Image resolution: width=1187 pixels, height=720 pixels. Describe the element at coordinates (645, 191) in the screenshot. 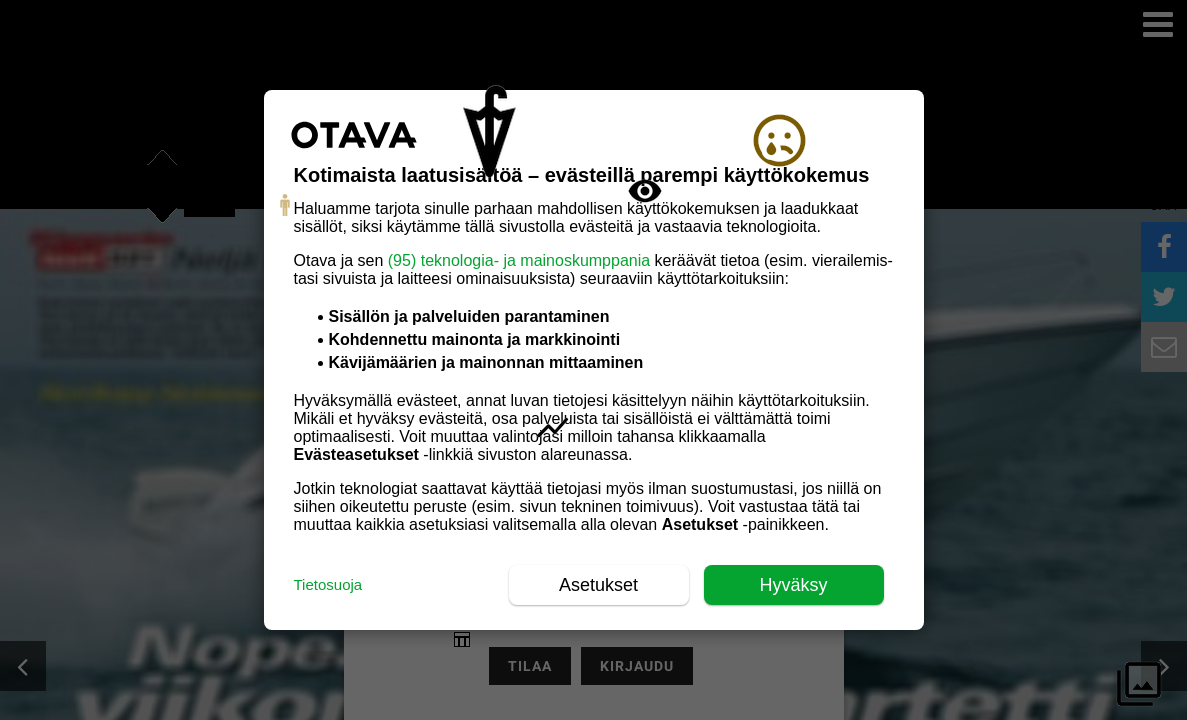

I see `view or preview content` at that location.